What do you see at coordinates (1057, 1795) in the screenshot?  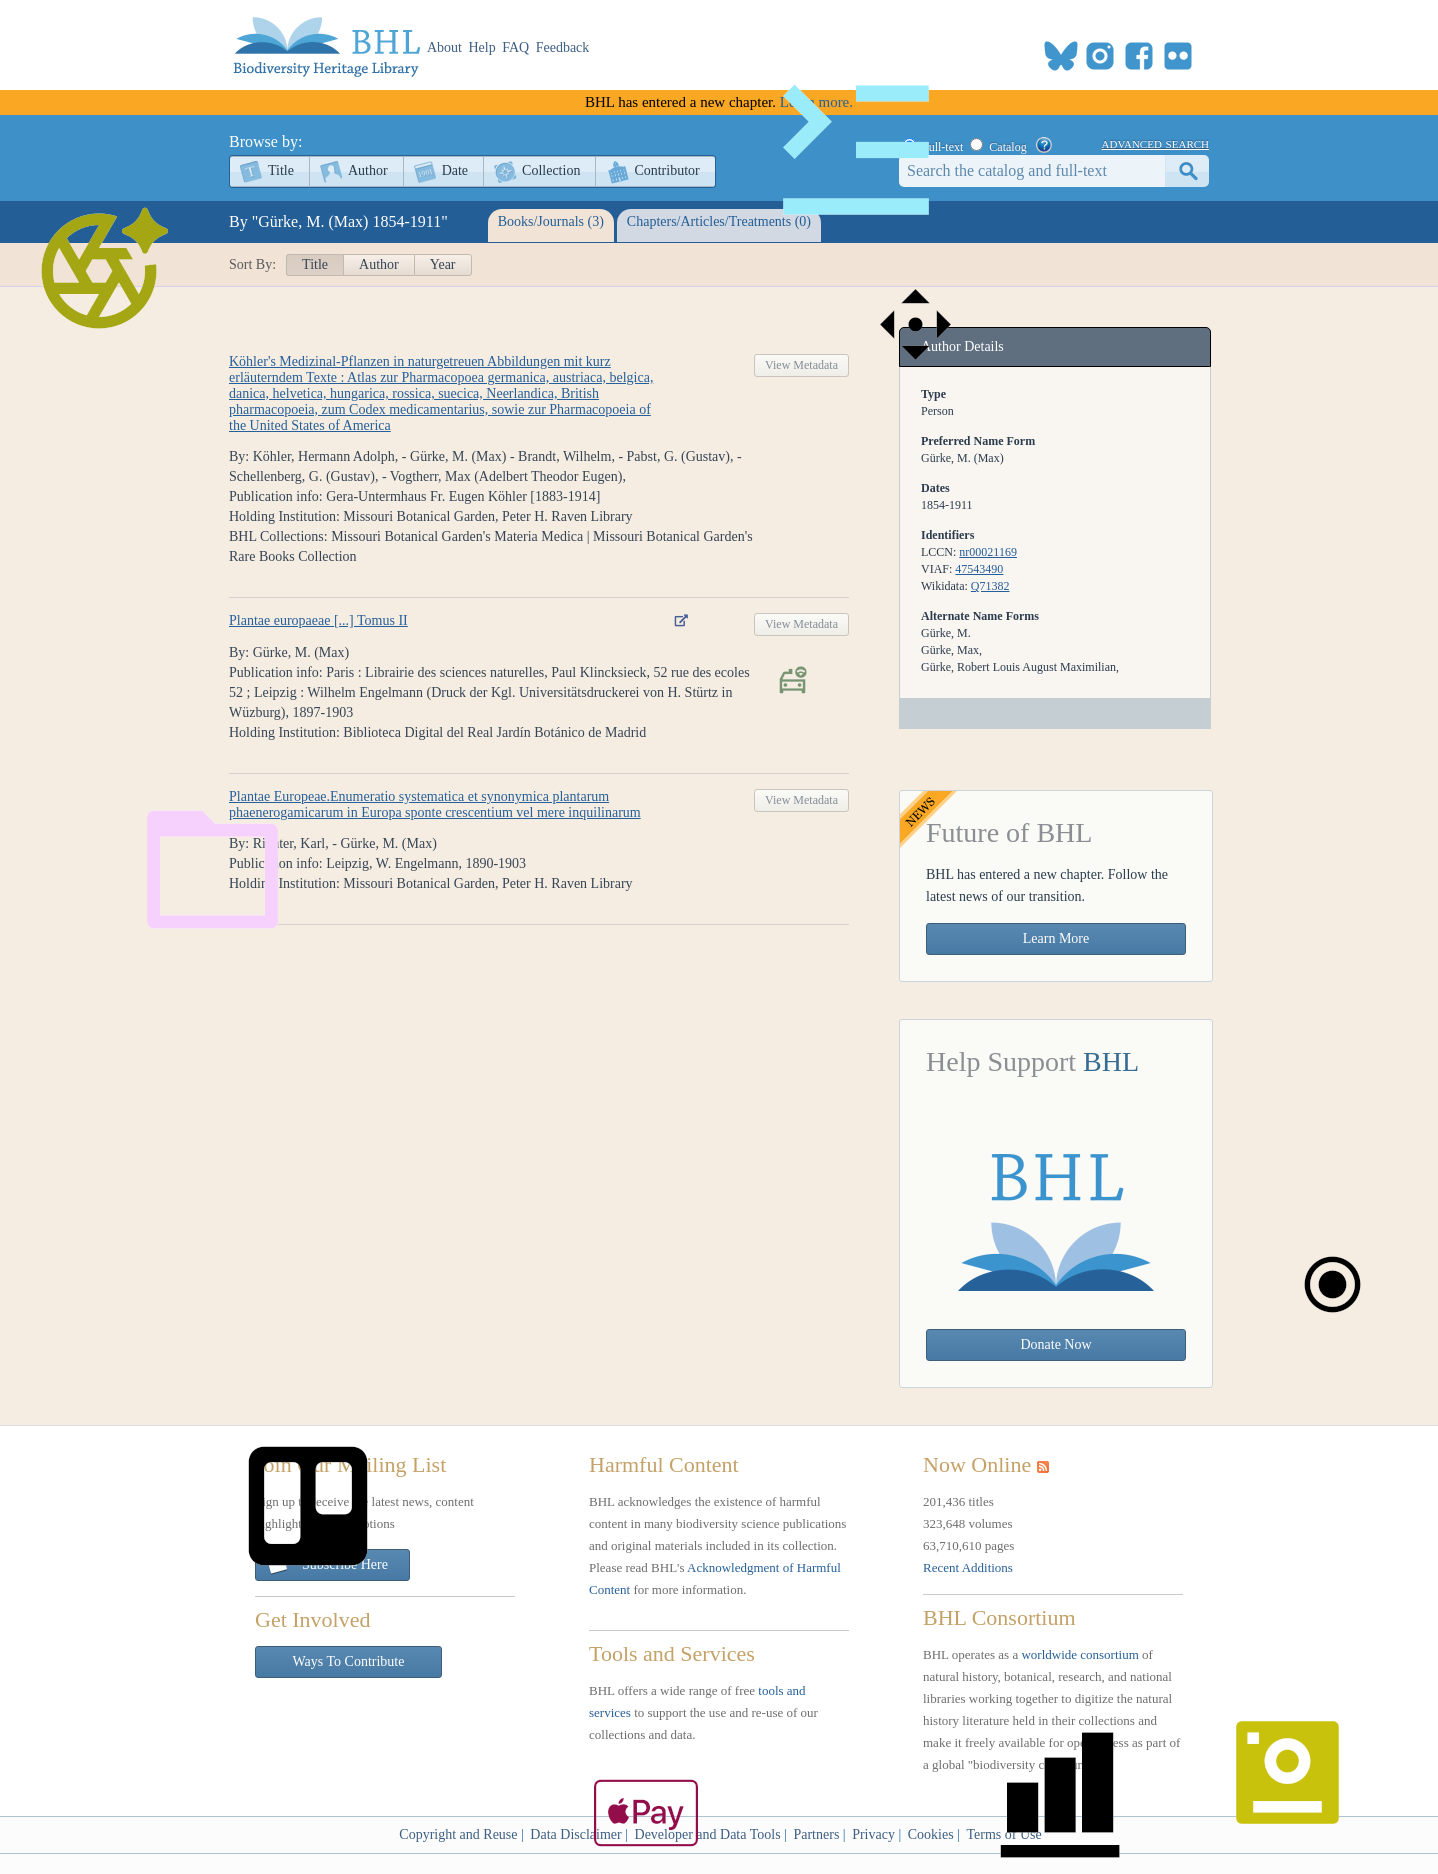 I see `open Apple Numbers spreadsheet app` at bounding box center [1057, 1795].